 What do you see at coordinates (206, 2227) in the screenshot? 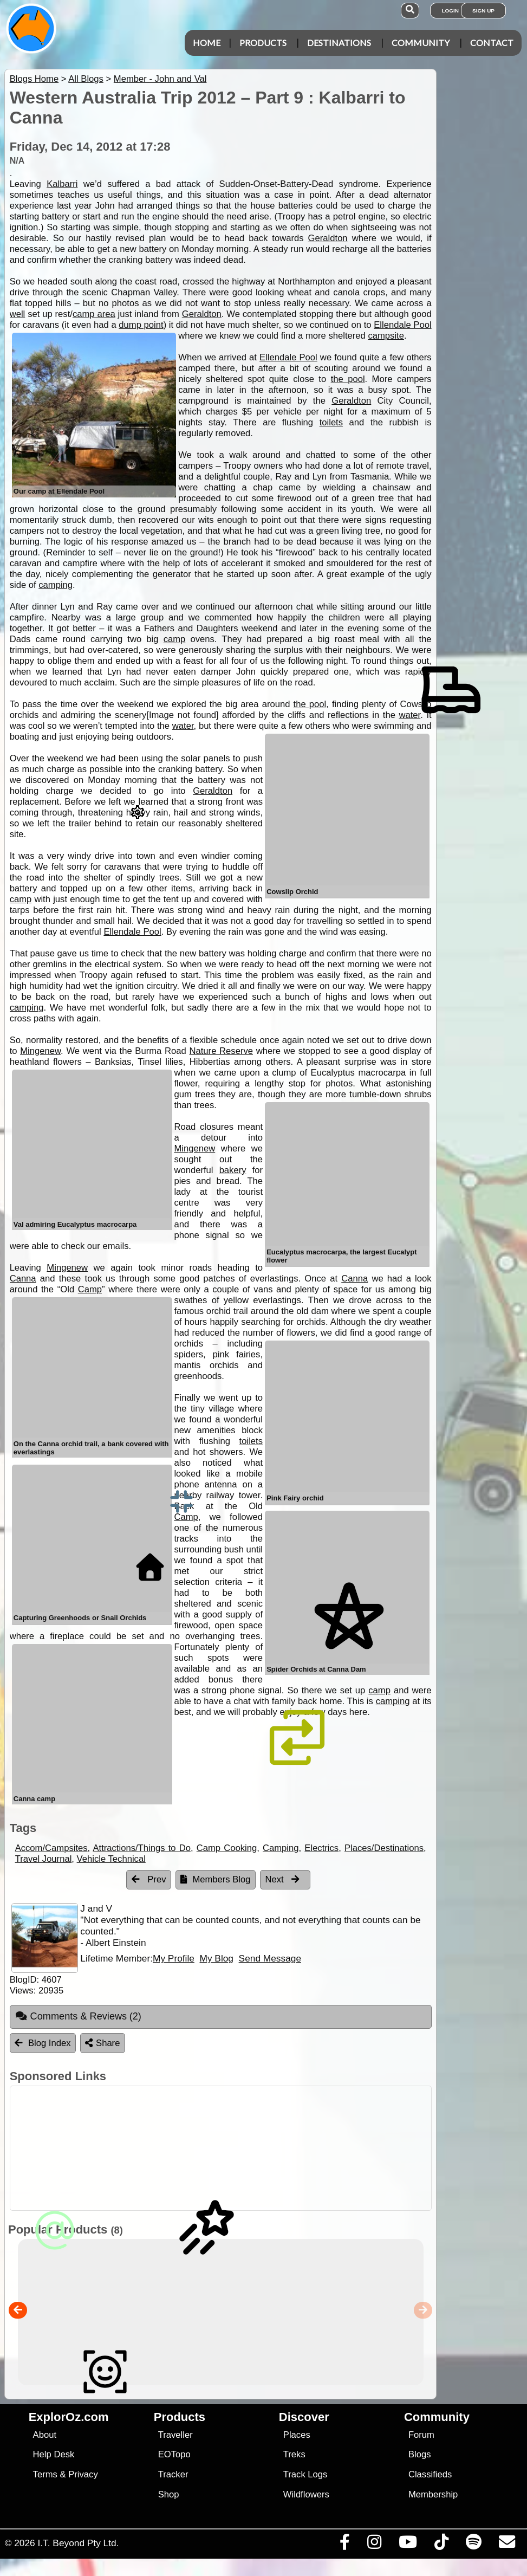
I see `add to favorites or wishlist` at bounding box center [206, 2227].